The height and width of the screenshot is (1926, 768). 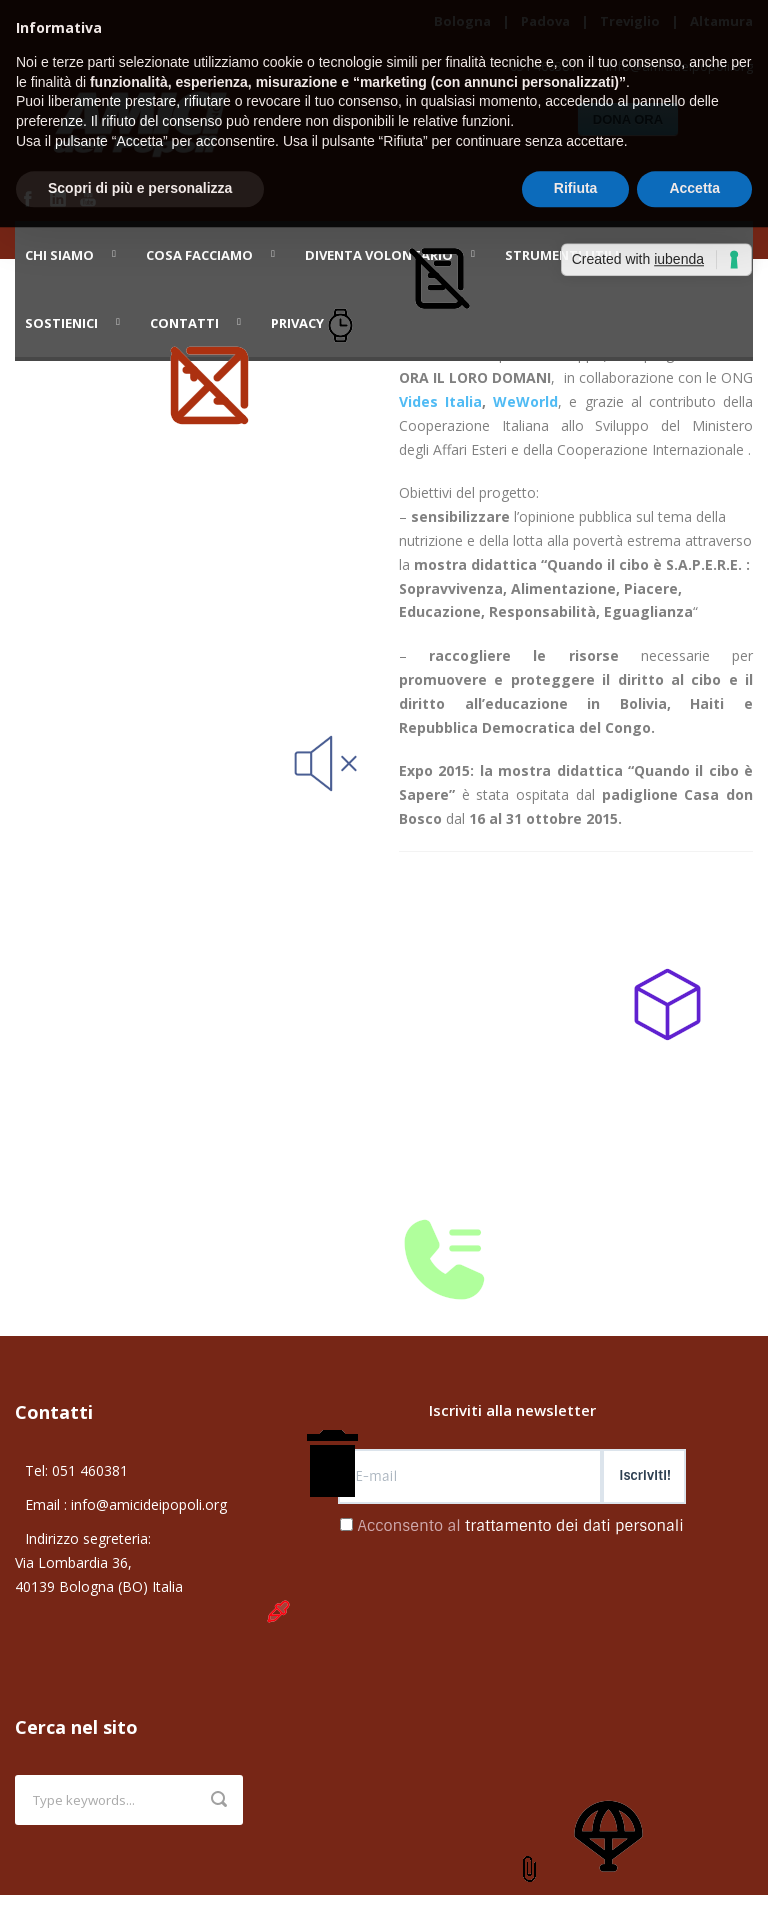 I want to click on attach a file to your message, so click(x=529, y=1869).